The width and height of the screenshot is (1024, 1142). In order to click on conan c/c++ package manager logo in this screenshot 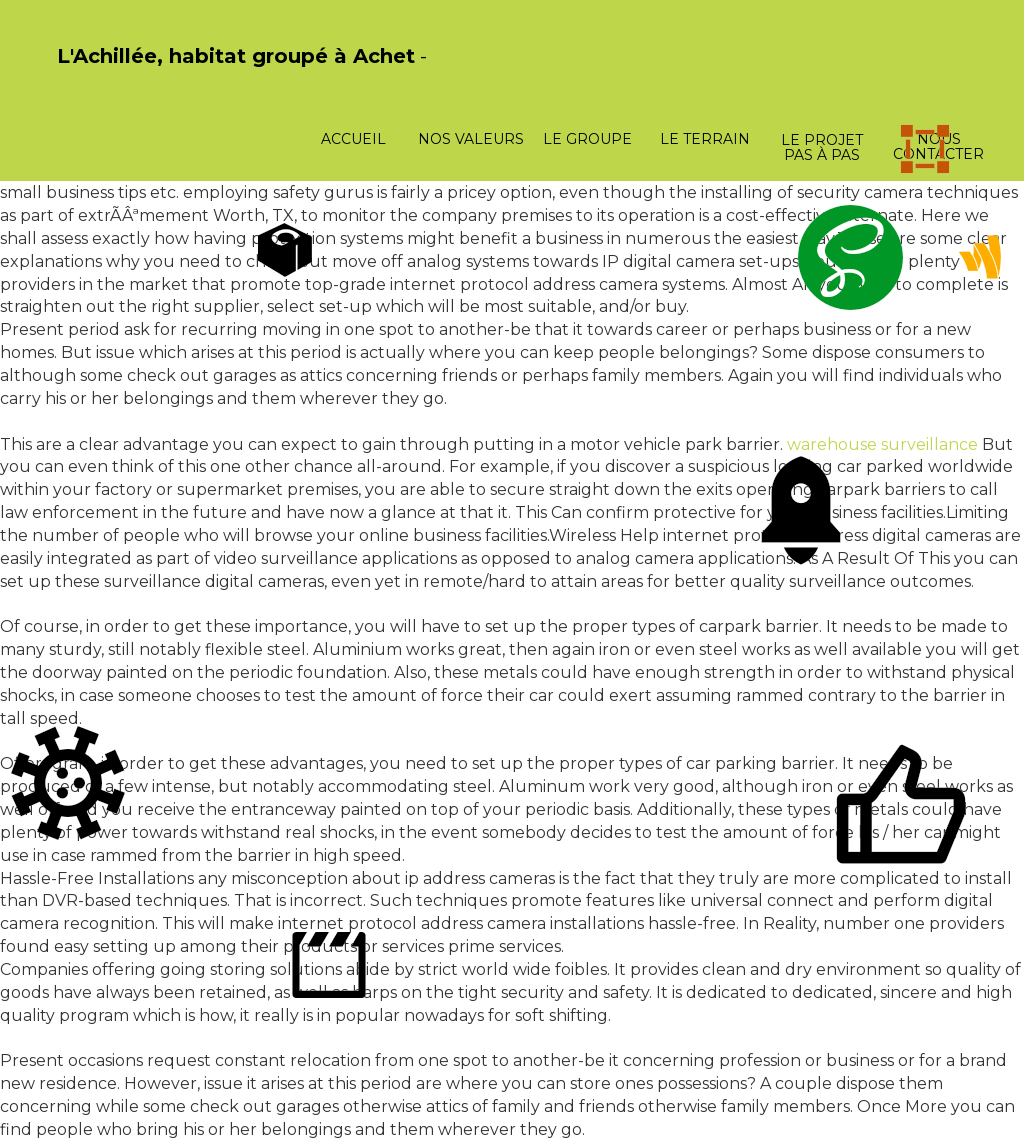, I will do `click(285, 250)`.